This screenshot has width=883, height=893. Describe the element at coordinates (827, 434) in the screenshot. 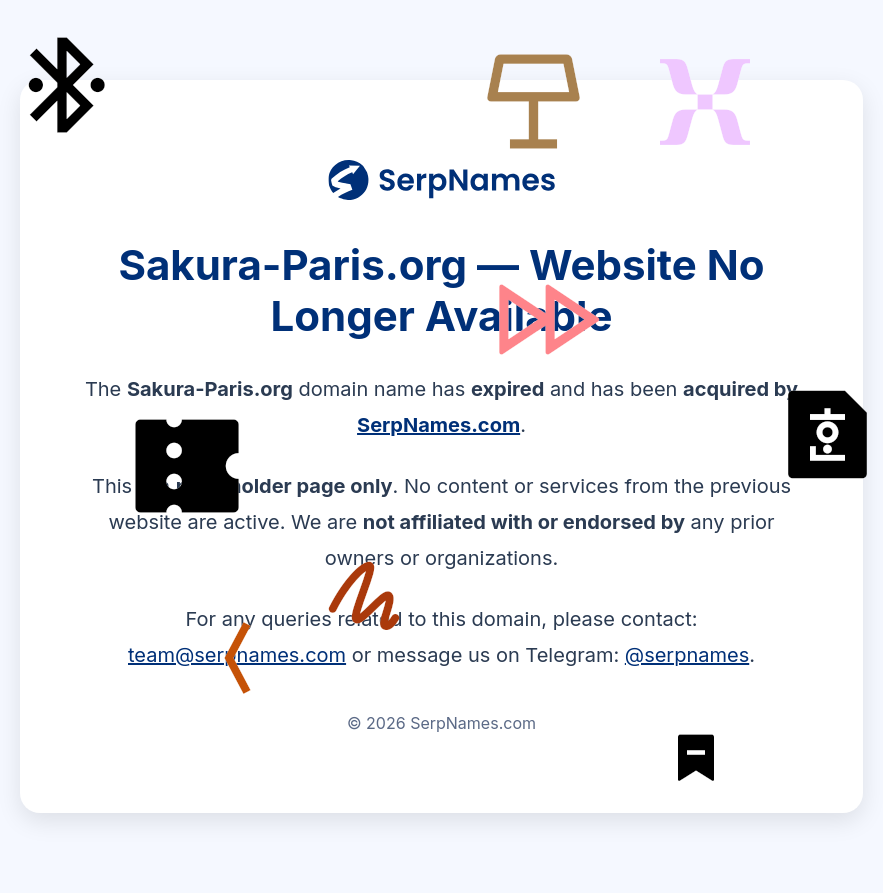

I see `open a Hangul Word Processor (.hwp) document` at that location.